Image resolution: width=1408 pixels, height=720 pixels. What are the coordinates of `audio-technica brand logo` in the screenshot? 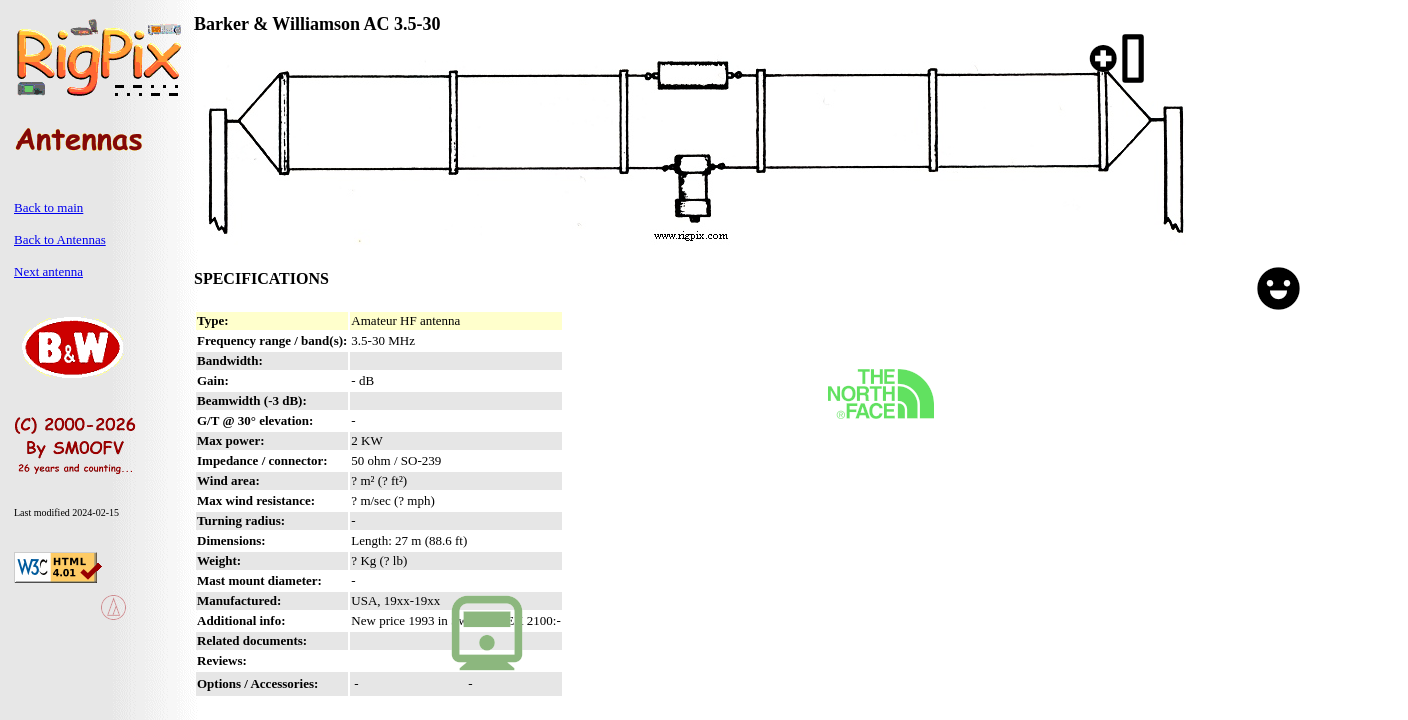 It's located at (113, 607).